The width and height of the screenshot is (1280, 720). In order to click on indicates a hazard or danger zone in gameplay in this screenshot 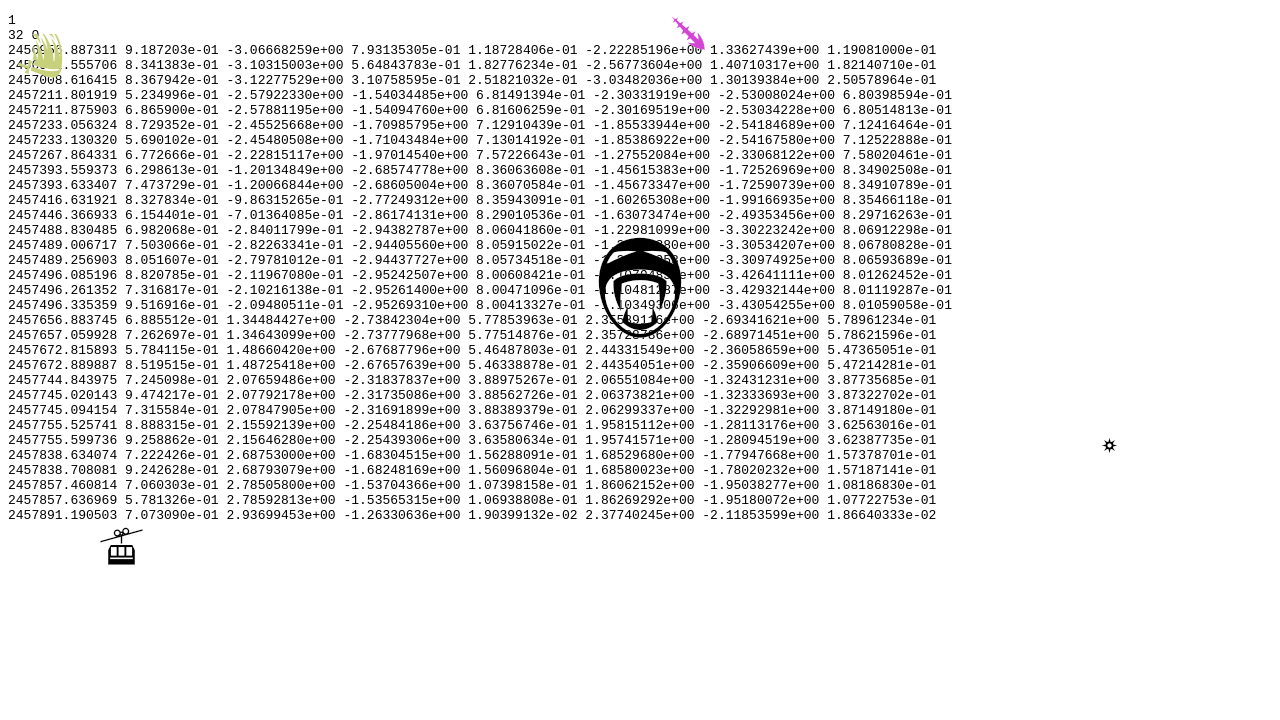, I will do `click(1109, 445)`.